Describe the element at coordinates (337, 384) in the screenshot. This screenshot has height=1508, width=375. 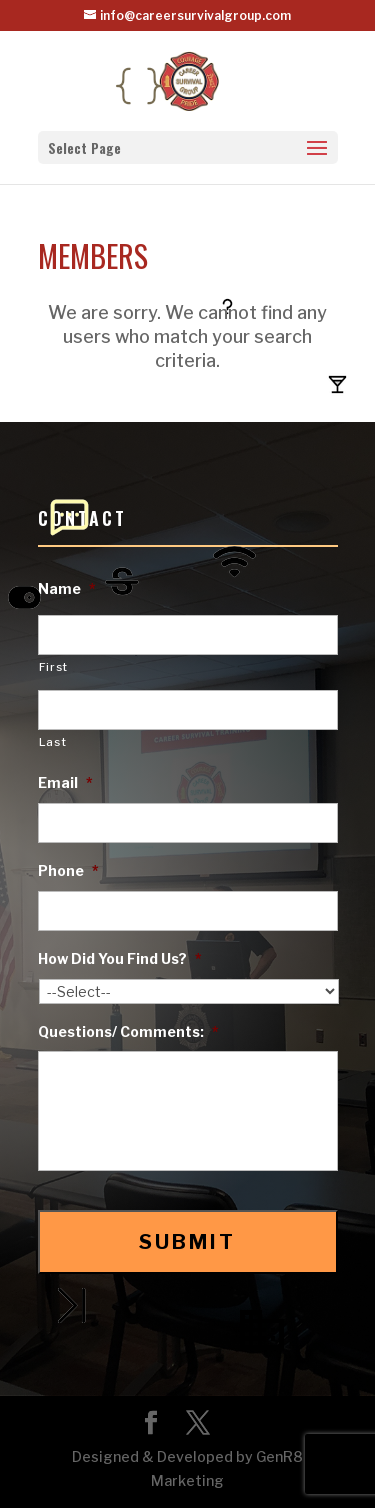
I see `find nearby bars or nightlife` at that location.